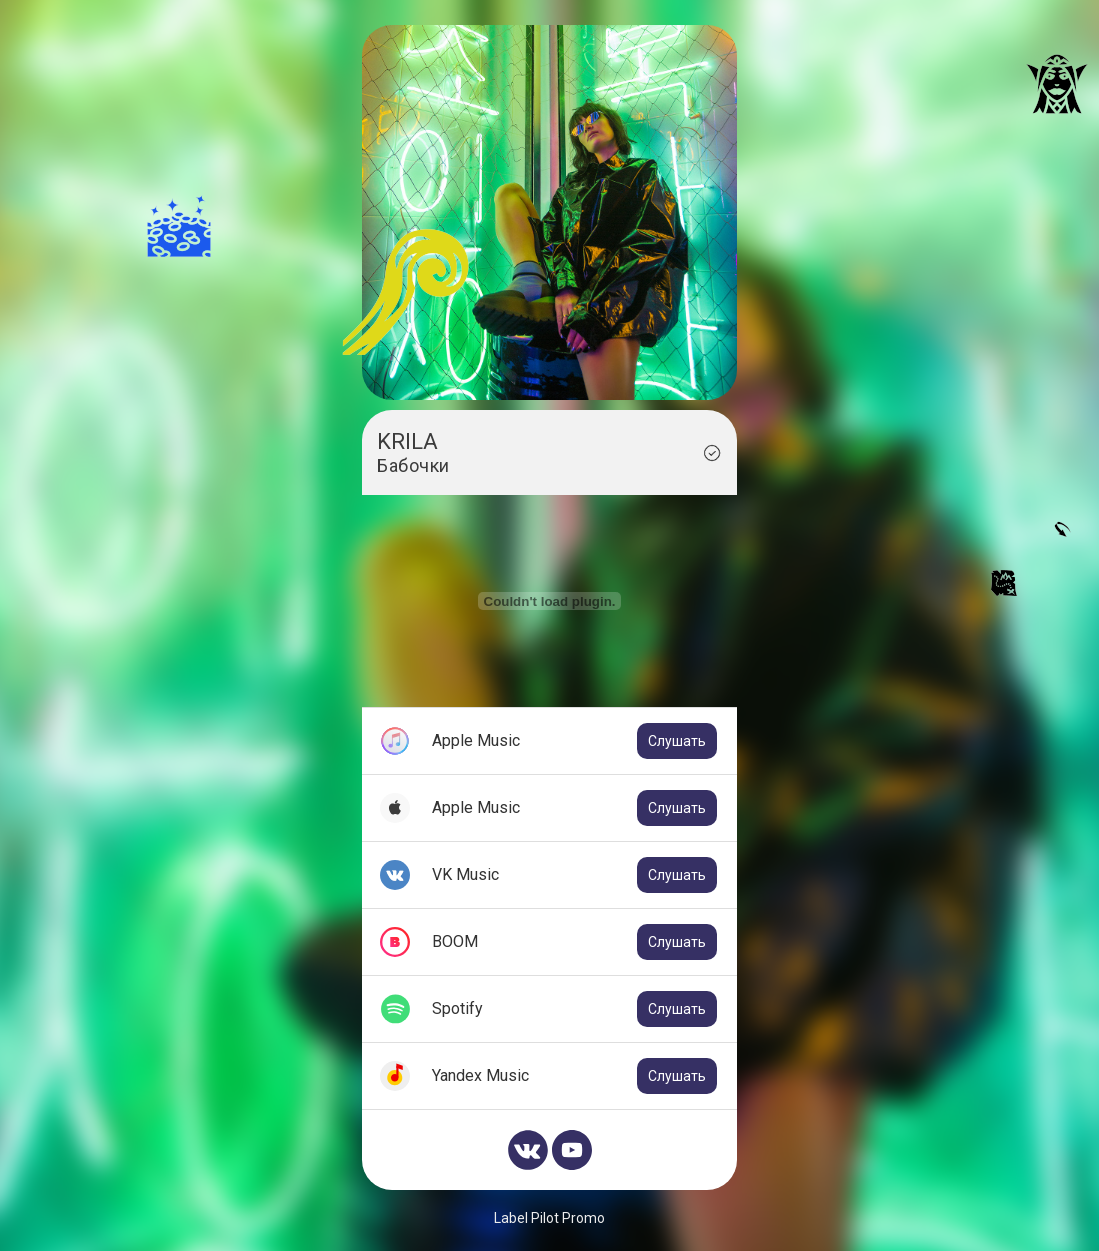 The width and height of the screenshot is (1099, 1251). What do you see at coordinates (179, 226) in the screenshot?
I see `view your in-game currency or coins` at bounding box center [179, 226].